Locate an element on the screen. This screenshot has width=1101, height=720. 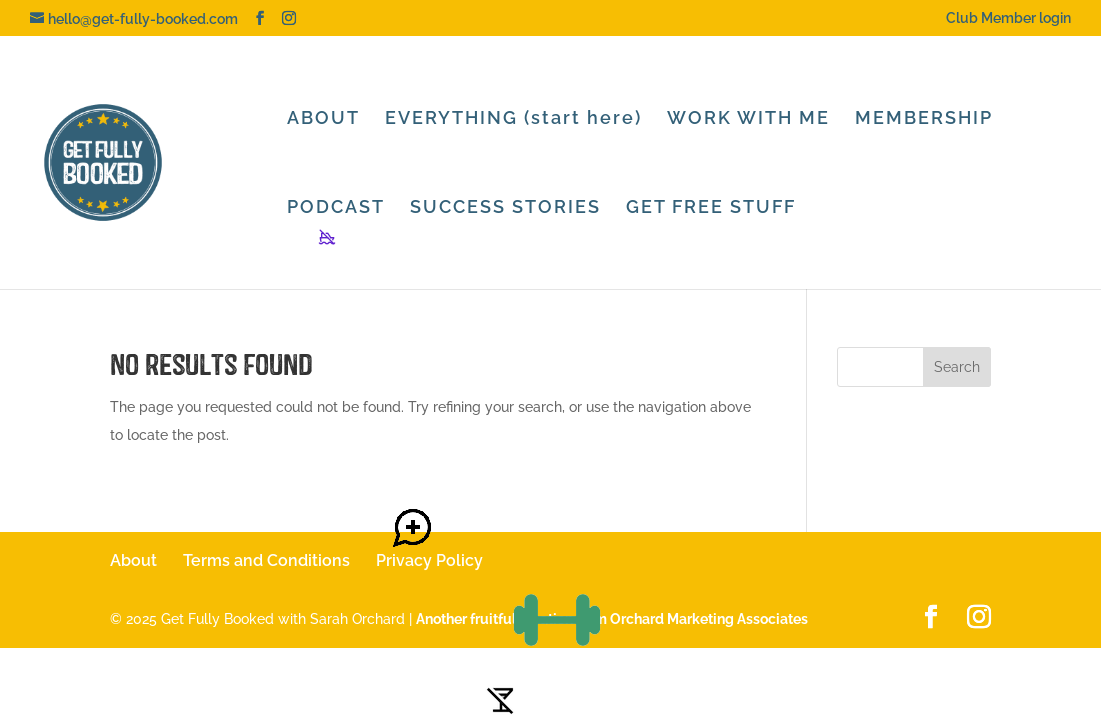
indicates alcohol-free zone or no drinks allowed is located at coordinates (501, 700).